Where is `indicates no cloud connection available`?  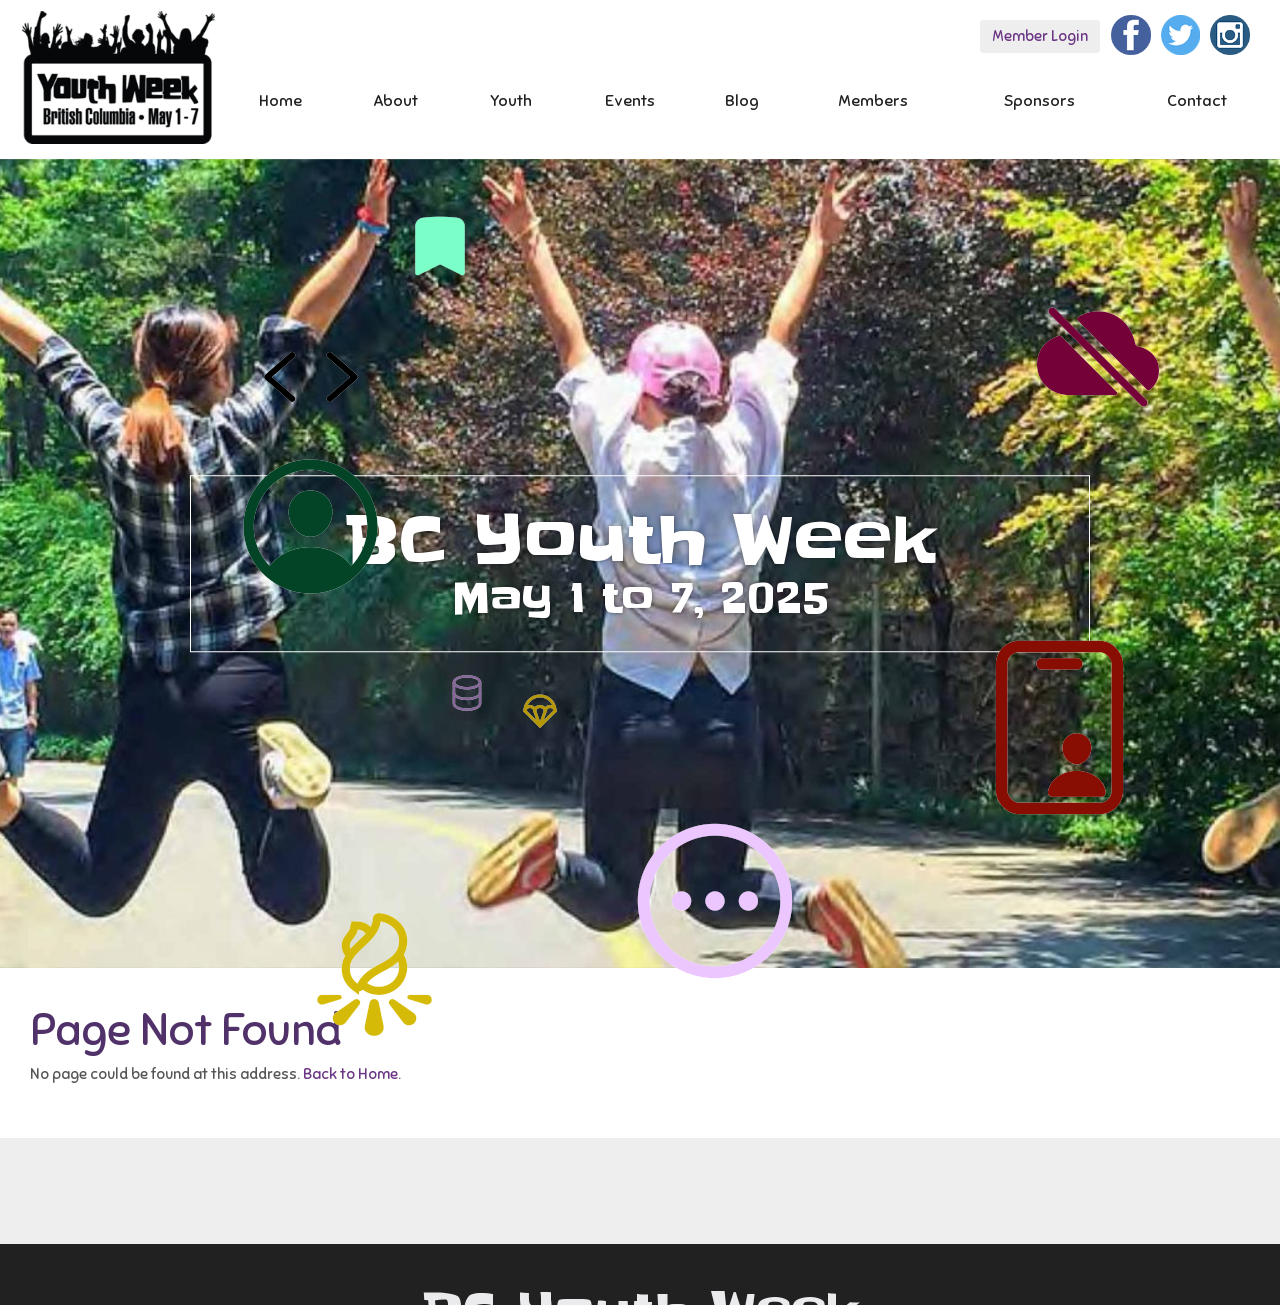 indicates no cloud connection available is located at coordinates (1098, 357).